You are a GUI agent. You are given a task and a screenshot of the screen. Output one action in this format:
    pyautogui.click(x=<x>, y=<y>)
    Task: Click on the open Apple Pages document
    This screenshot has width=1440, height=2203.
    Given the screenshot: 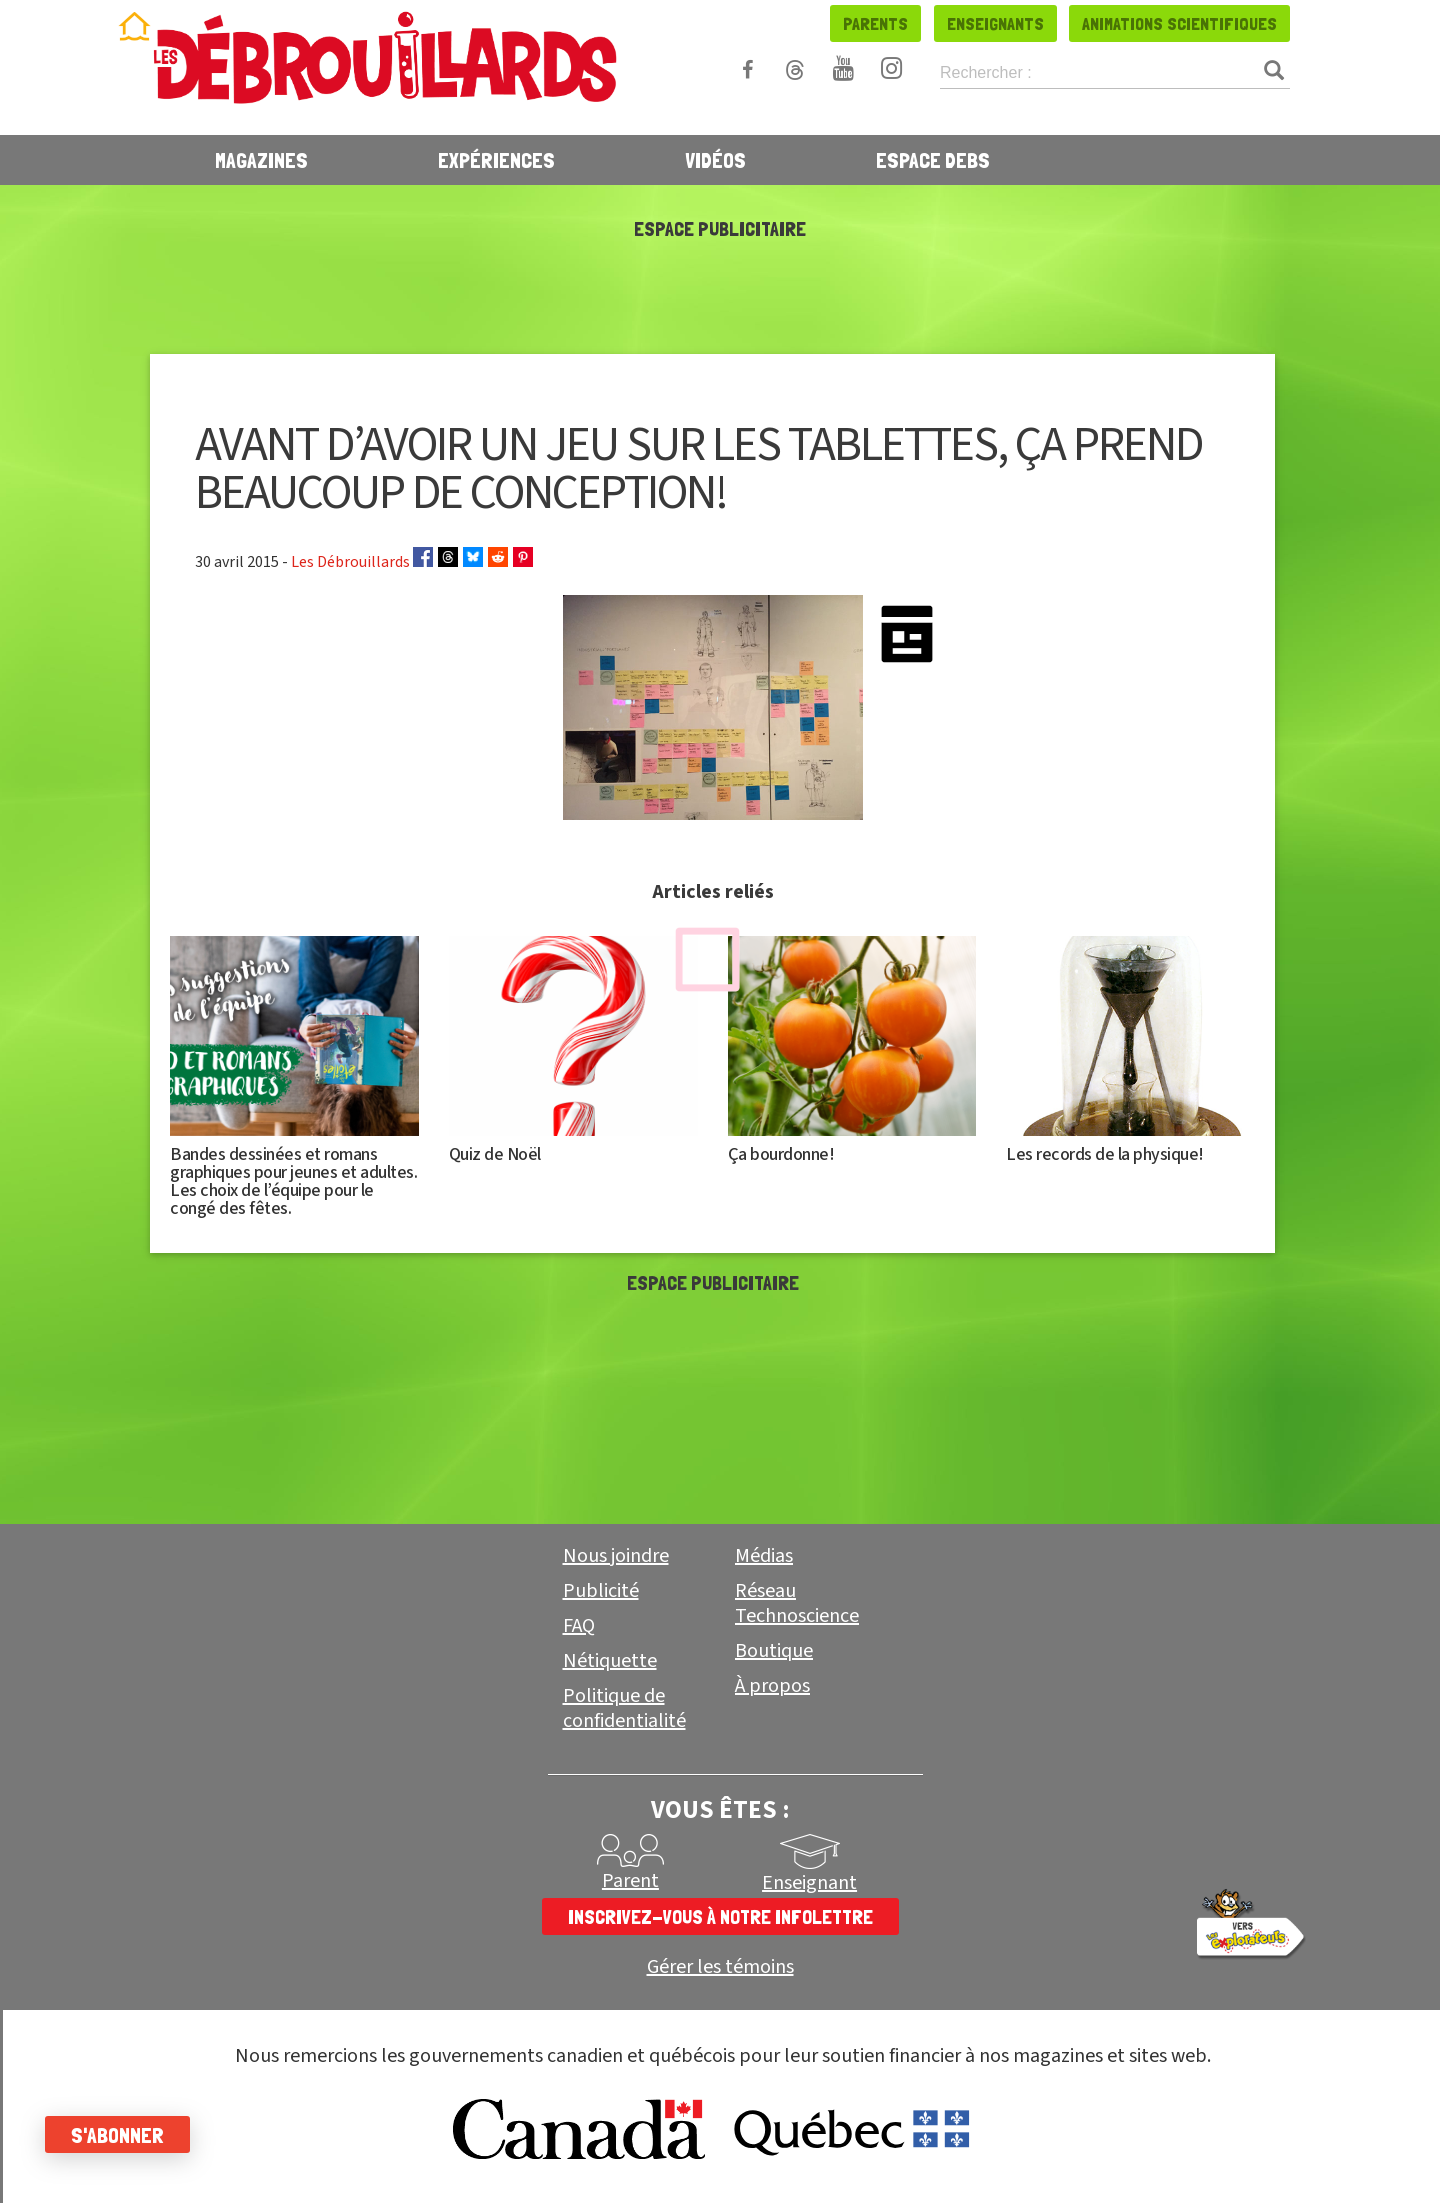 What is the action you would take?
    pyautogui.click(x=907, y=634)
    